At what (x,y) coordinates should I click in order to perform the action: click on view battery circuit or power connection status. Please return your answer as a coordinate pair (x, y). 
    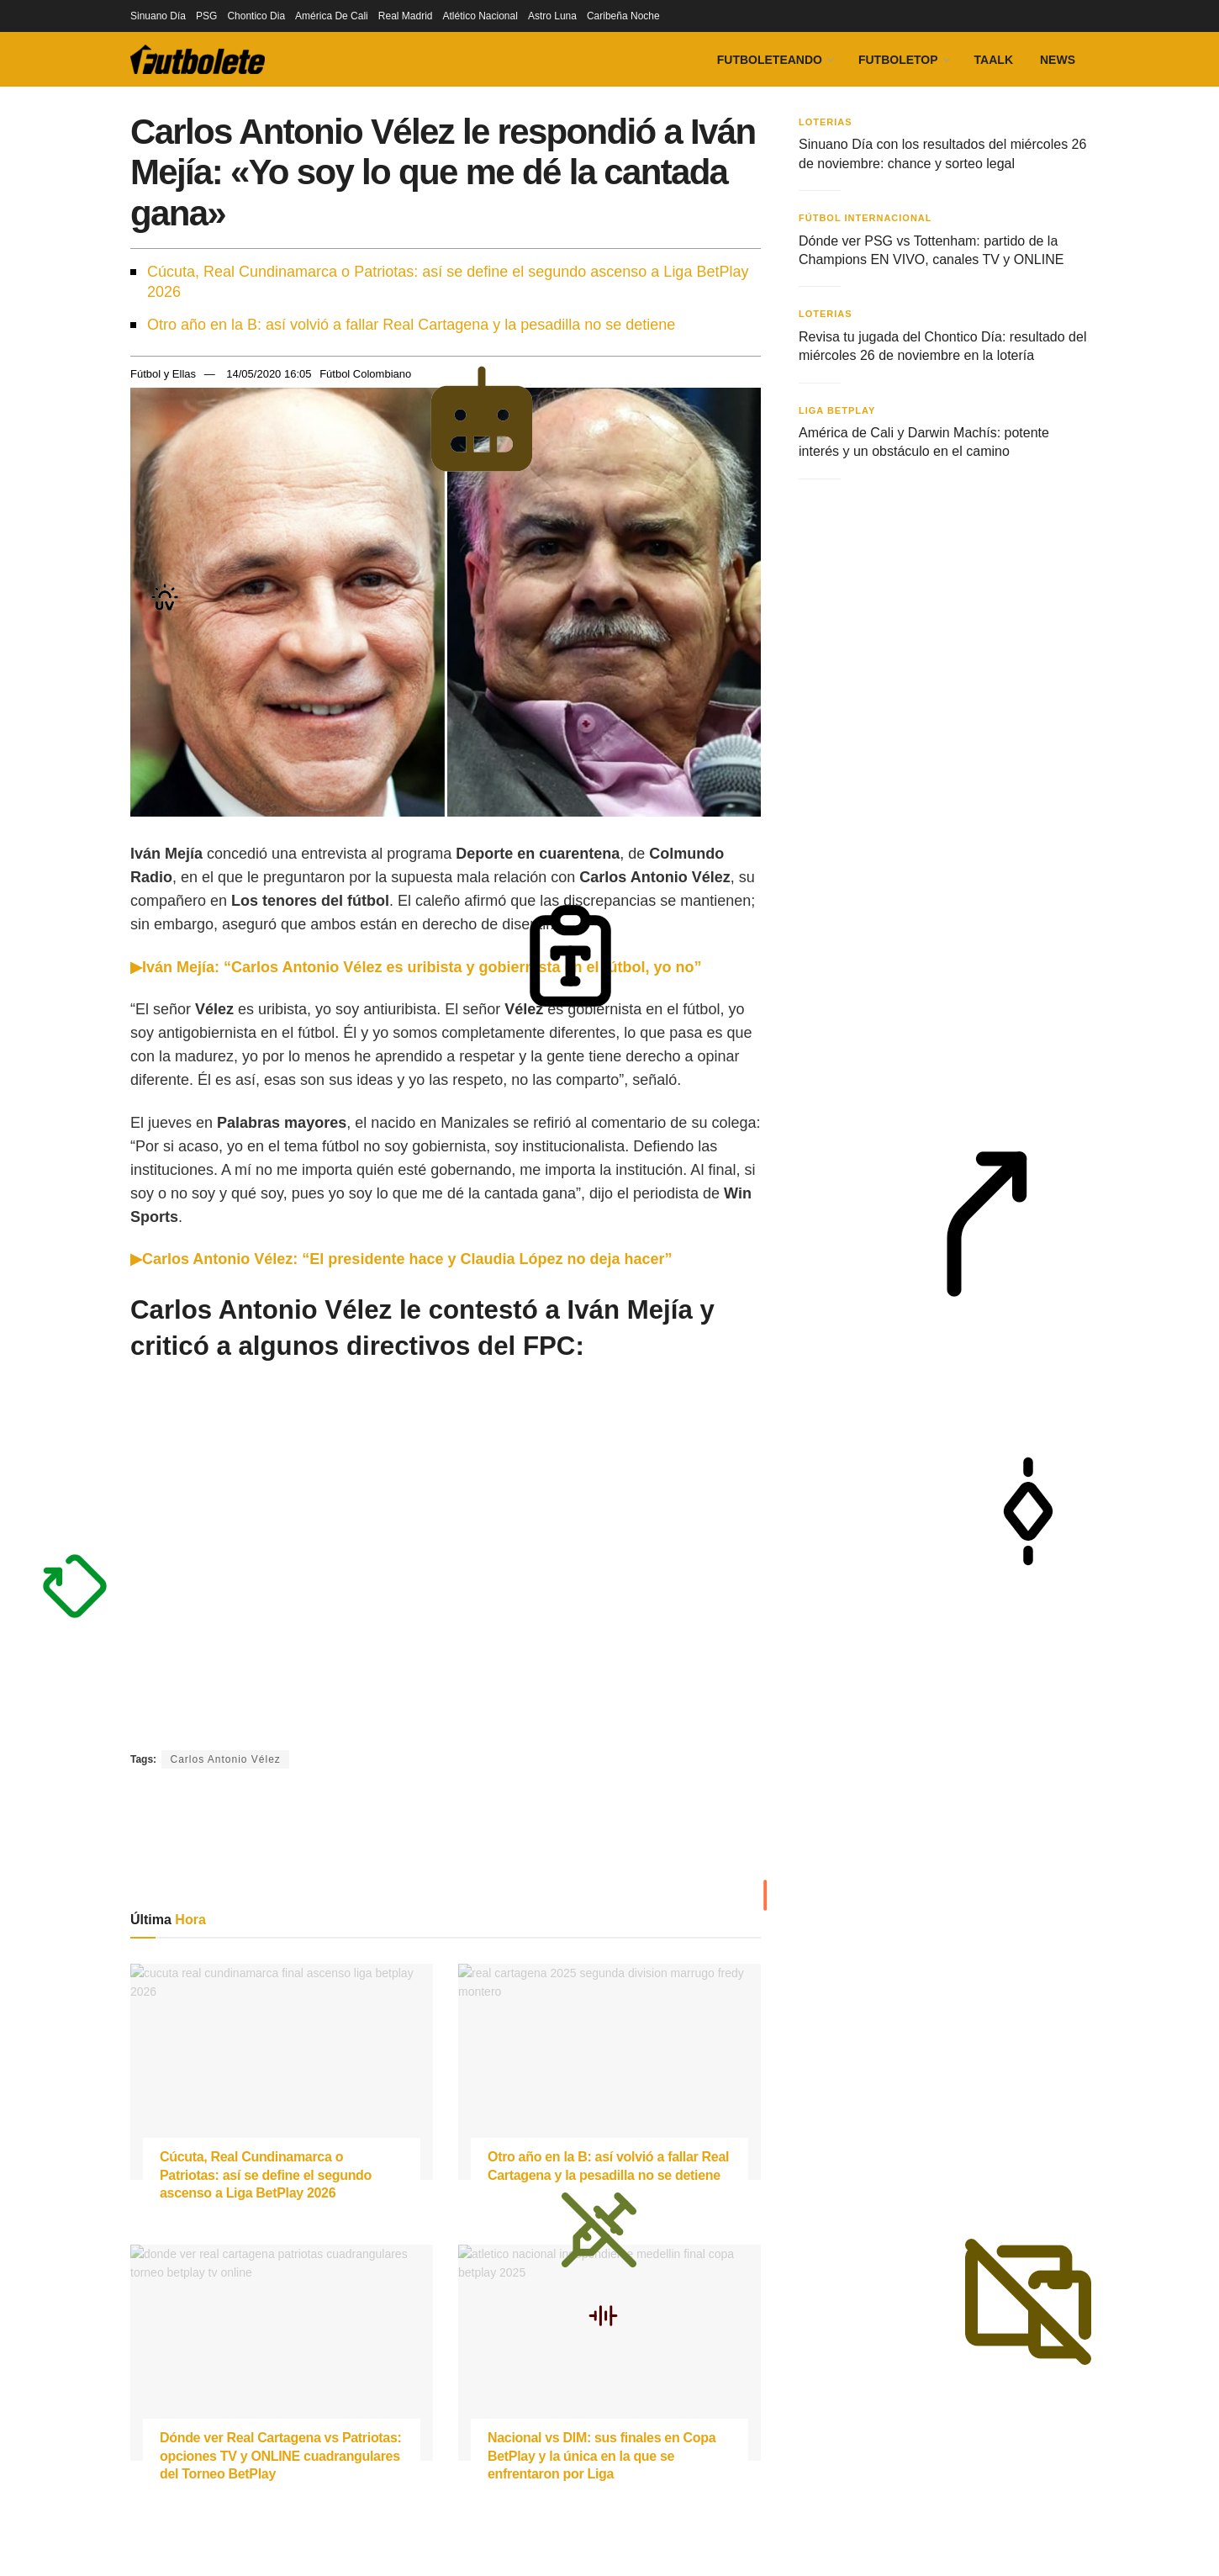
    Looking at the image, I should click on (603, 2315).